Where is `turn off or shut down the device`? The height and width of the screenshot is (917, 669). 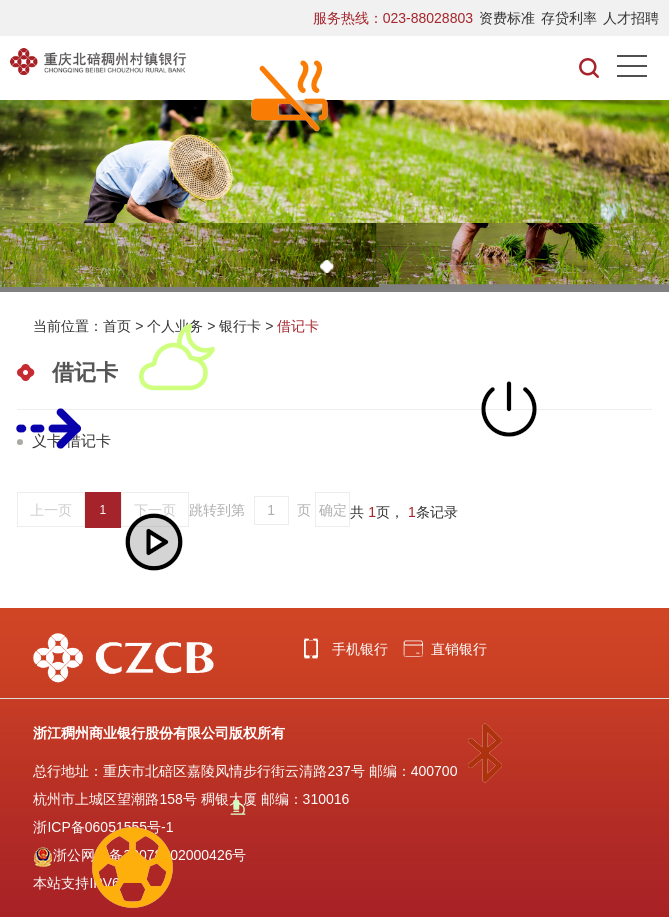
turn off or shut down the device is located at coordinates (509, 409).